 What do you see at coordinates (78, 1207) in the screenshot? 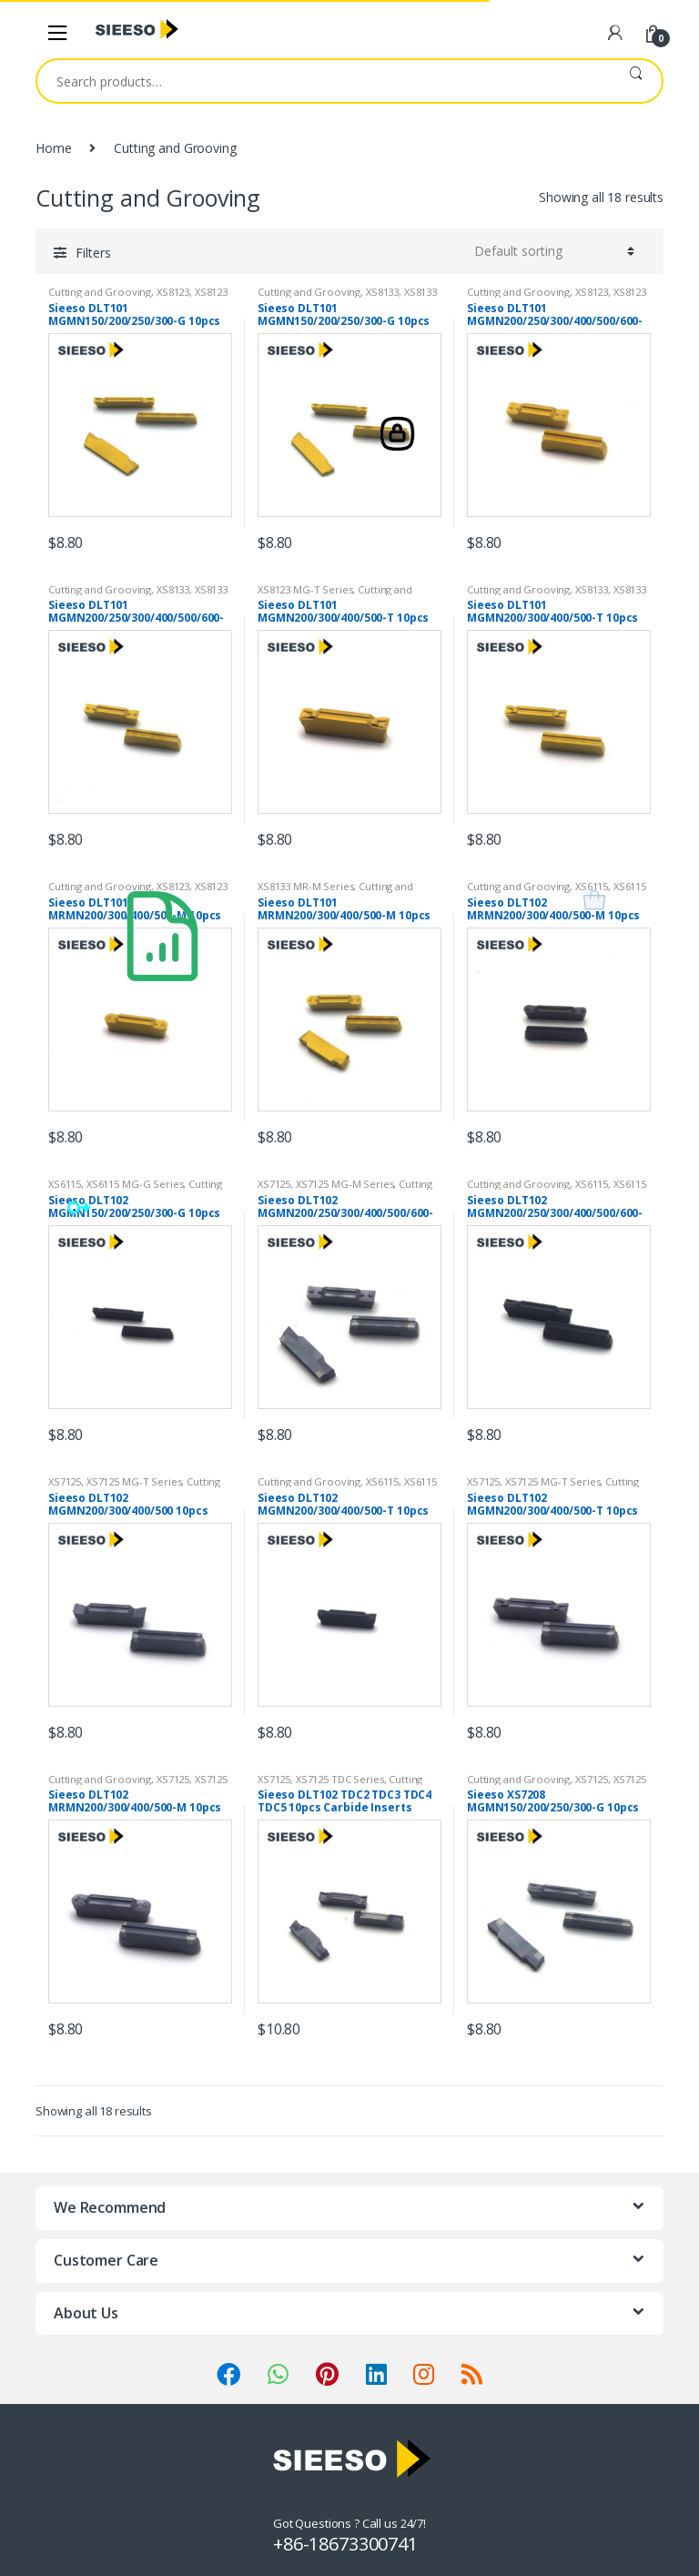
I see `swipe right to continue or proceed` at bounding box center [78, 1207].